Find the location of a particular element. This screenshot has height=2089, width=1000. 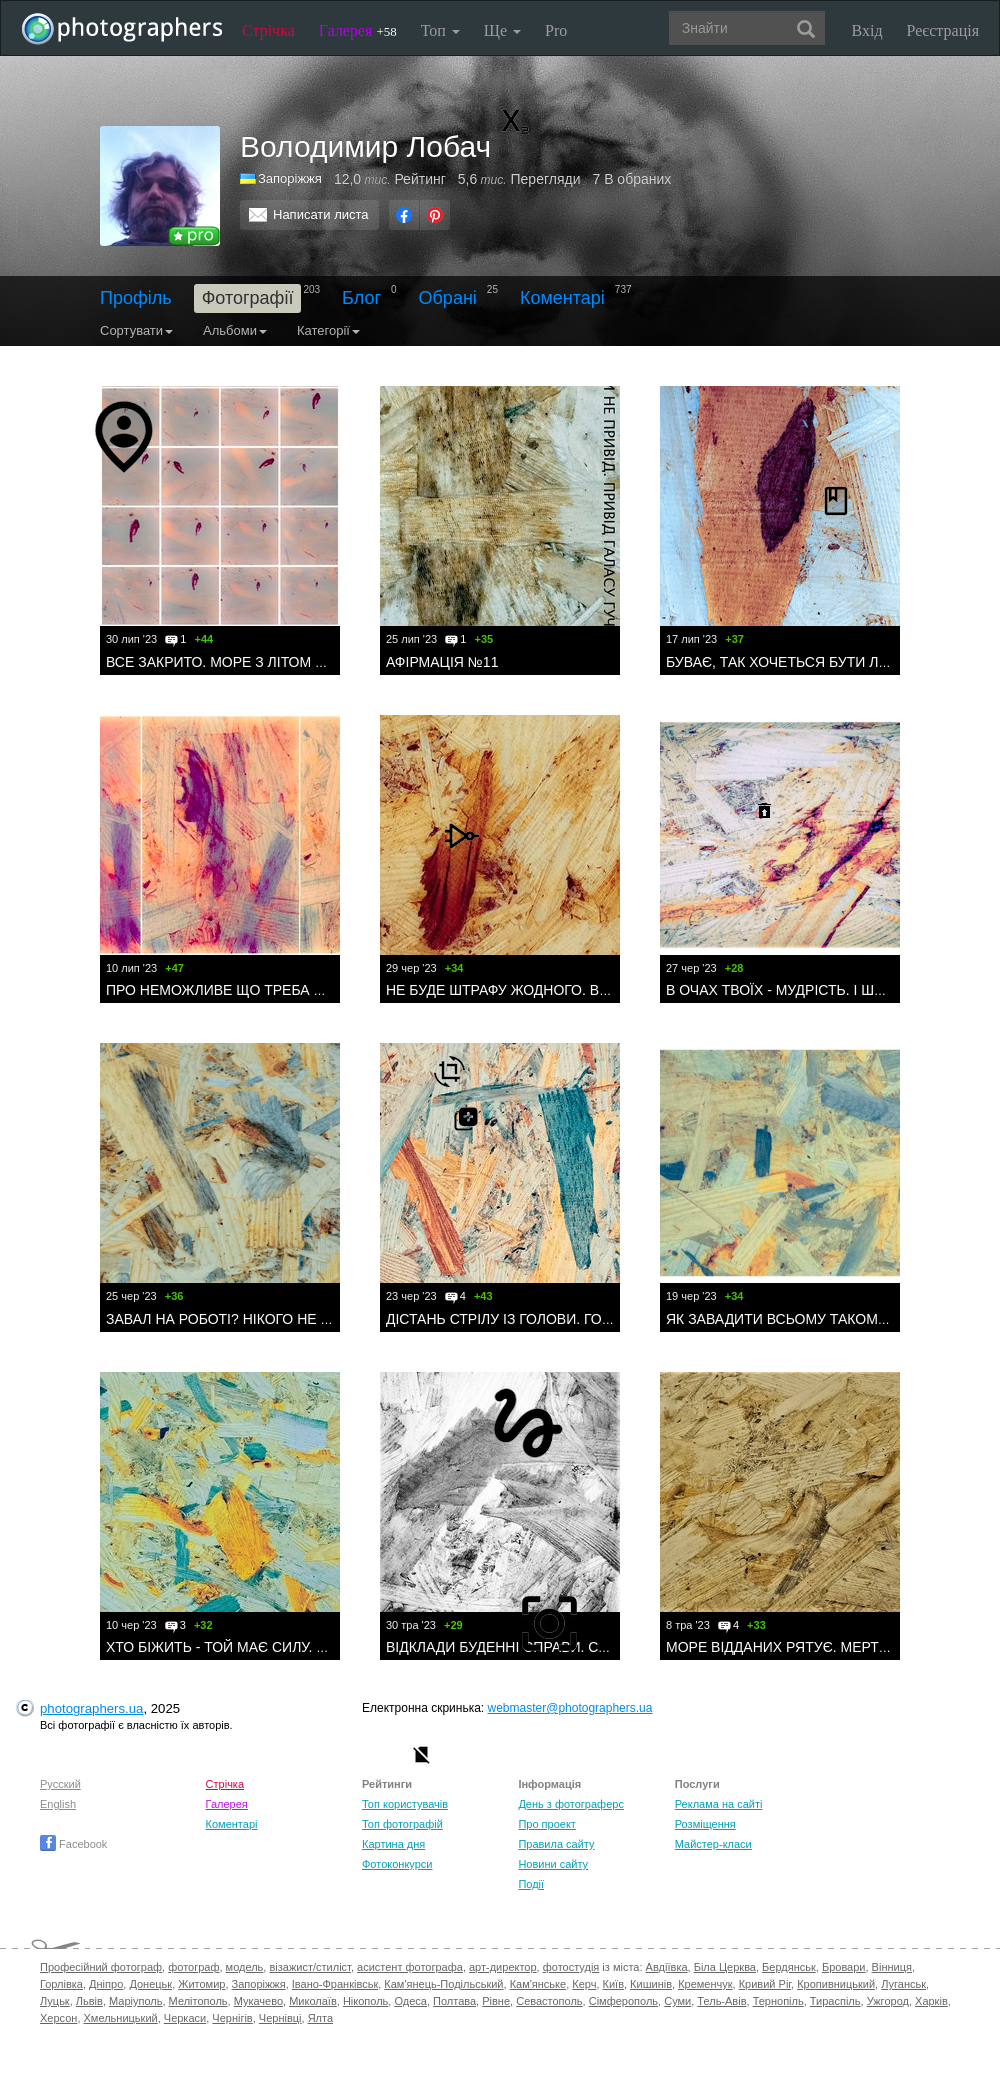

rotate and crop an image is located at coordinates (449, 1071).